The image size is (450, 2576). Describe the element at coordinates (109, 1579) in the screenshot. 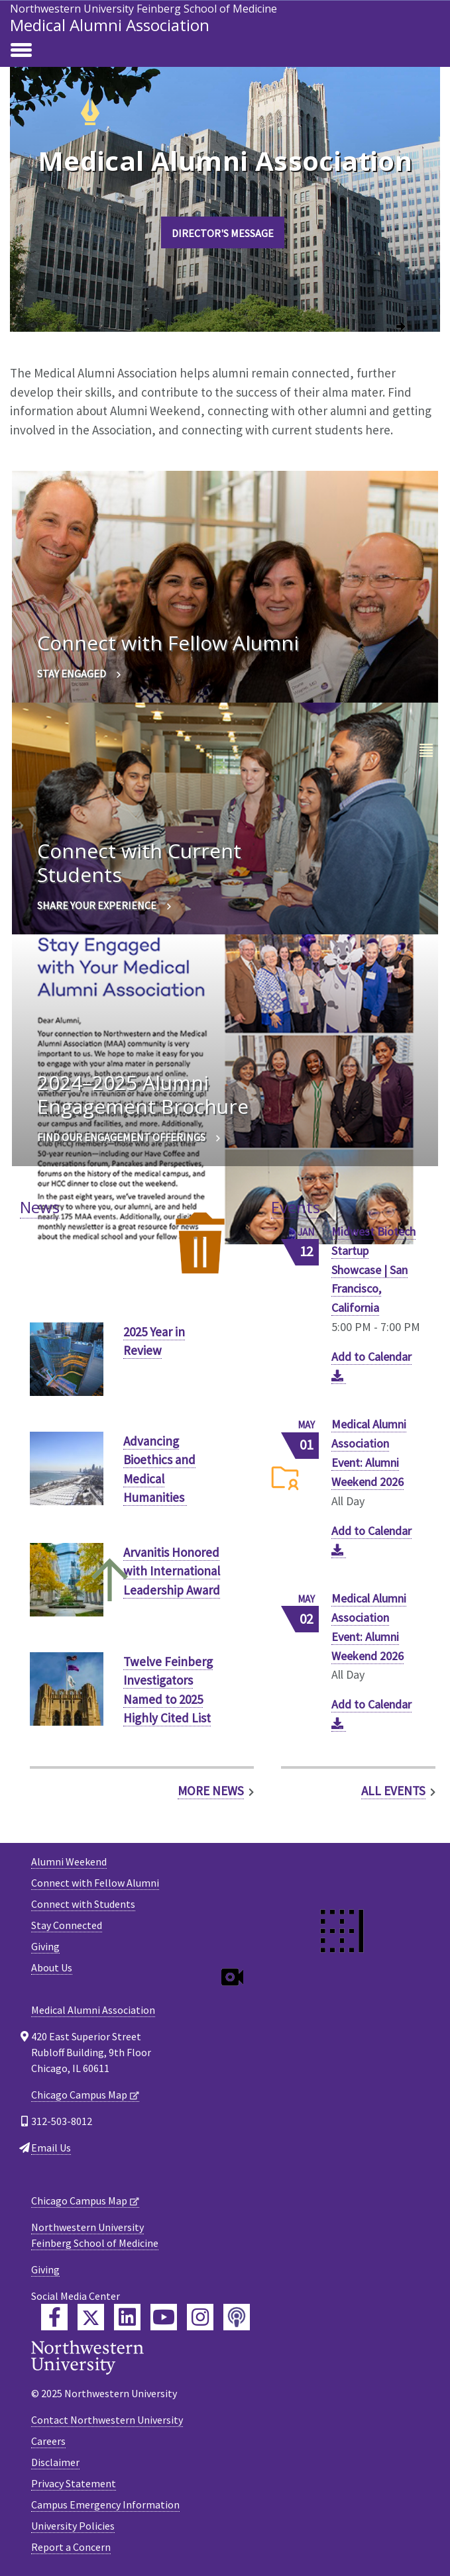

I see `scroll to top of page` at that location.